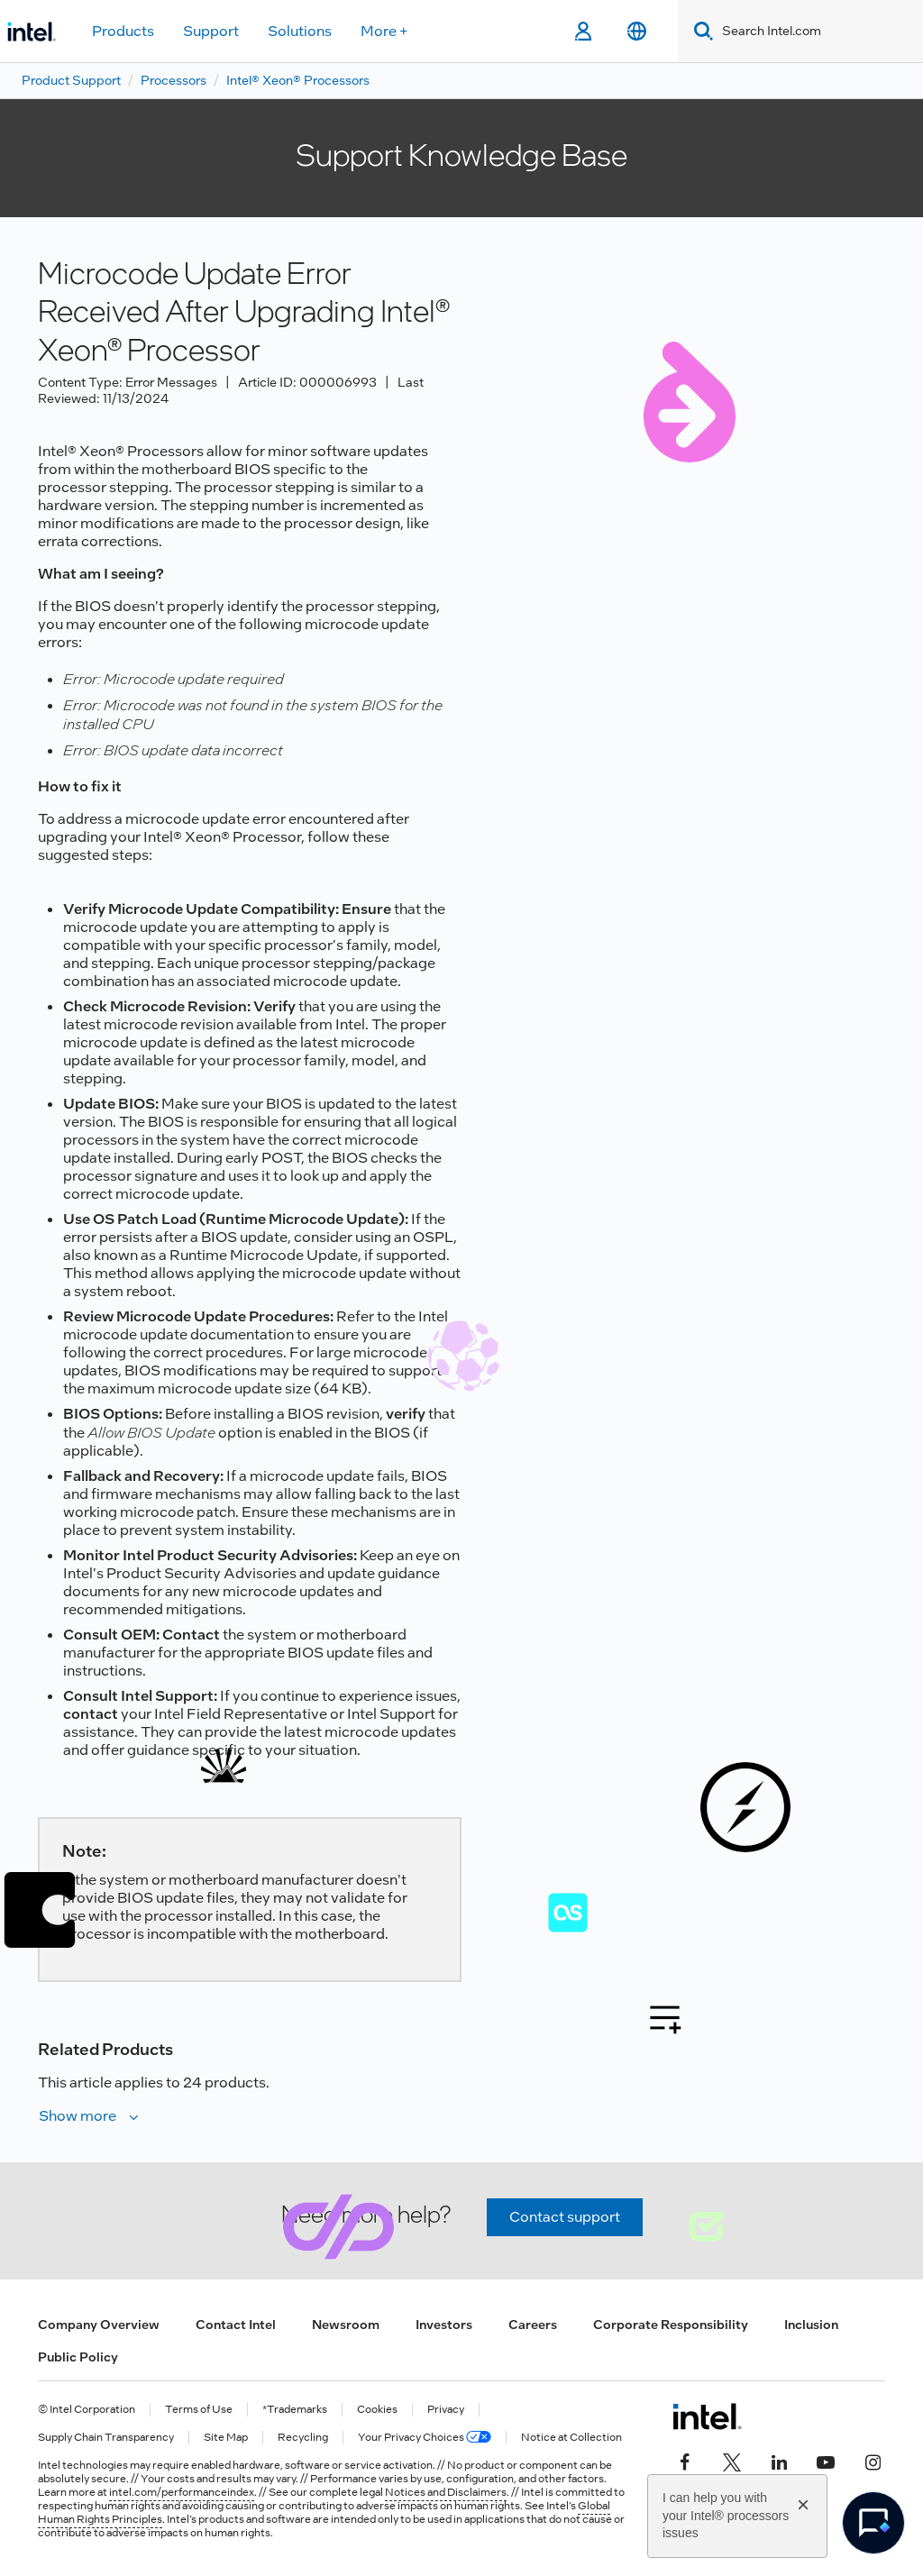 This screenshot has width=923, height=2576. Describe the element at coordinates (463, 1356) in the screenshot. I see `view Indian Super League football content` at that location.